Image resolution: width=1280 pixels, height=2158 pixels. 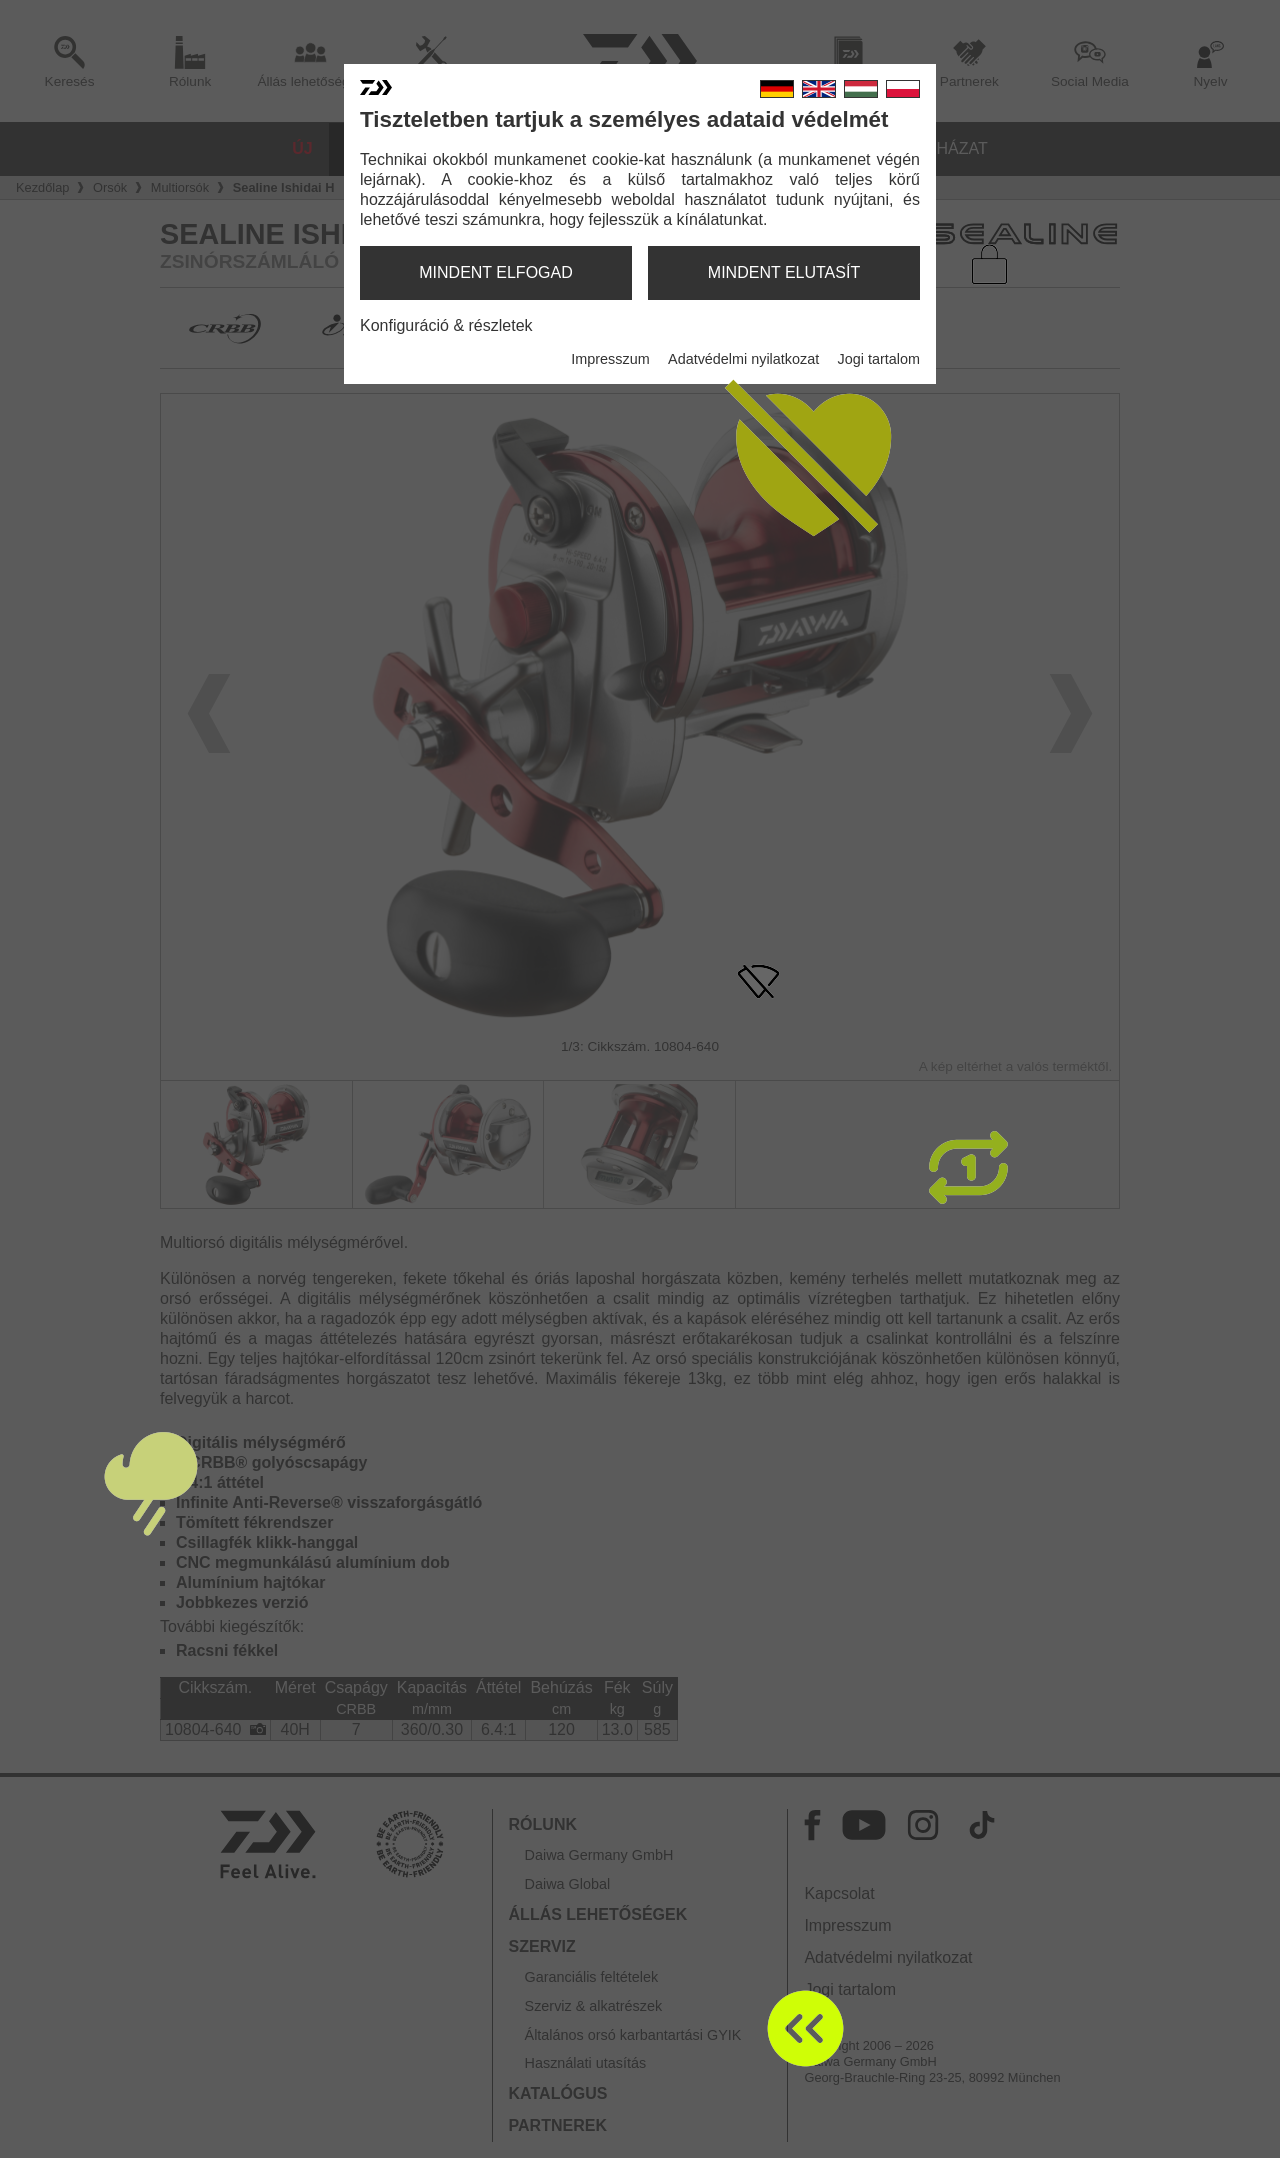 I want to click on indicates no wifi connection available, so click(x=758, y=981).